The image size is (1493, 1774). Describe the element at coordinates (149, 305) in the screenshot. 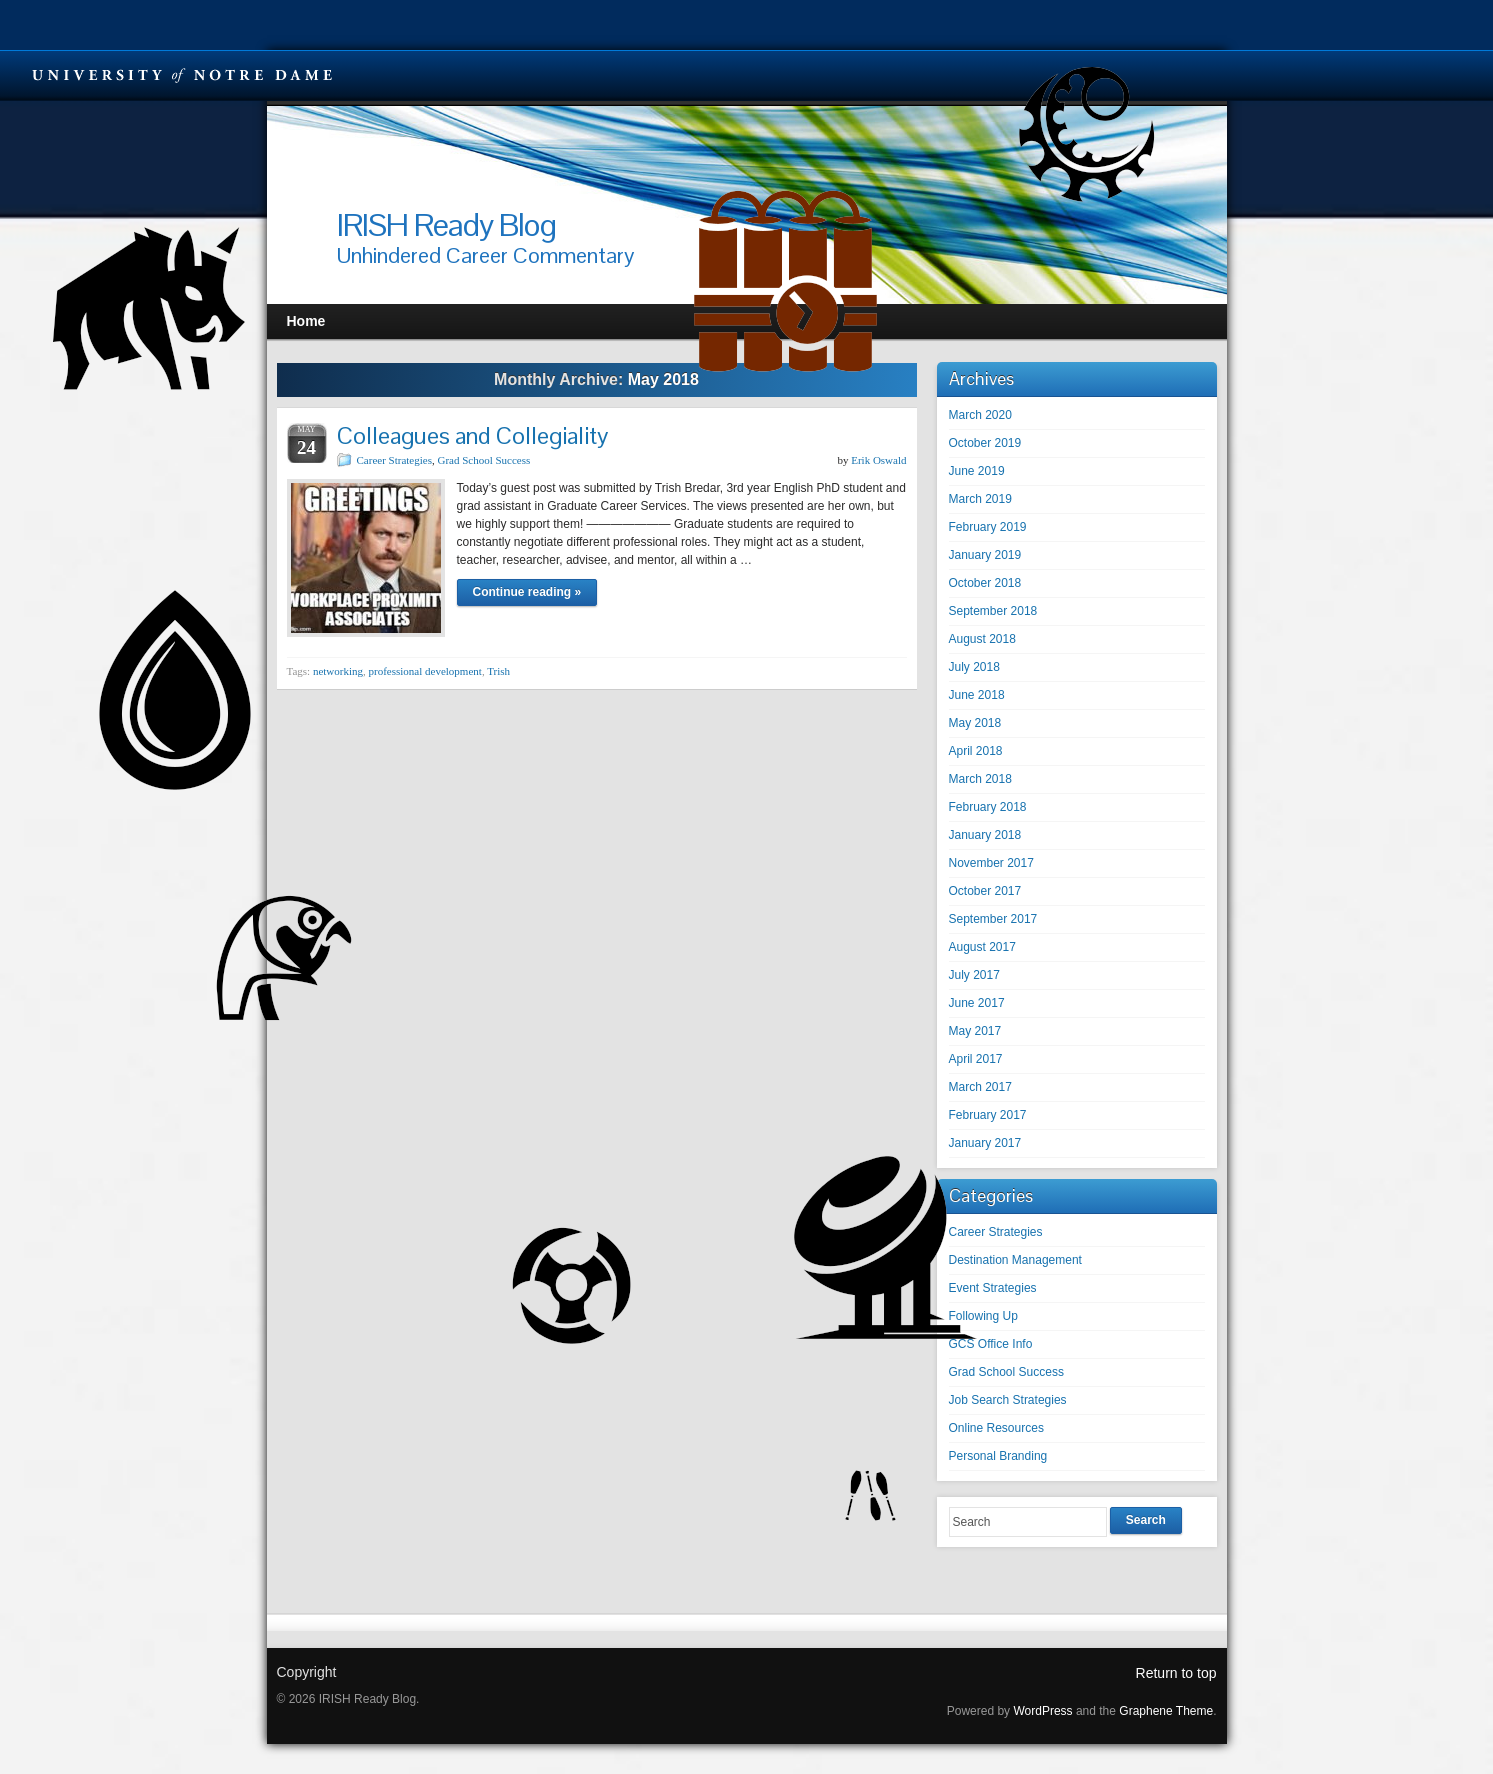

I see `select boar character or unit in game` at that location.